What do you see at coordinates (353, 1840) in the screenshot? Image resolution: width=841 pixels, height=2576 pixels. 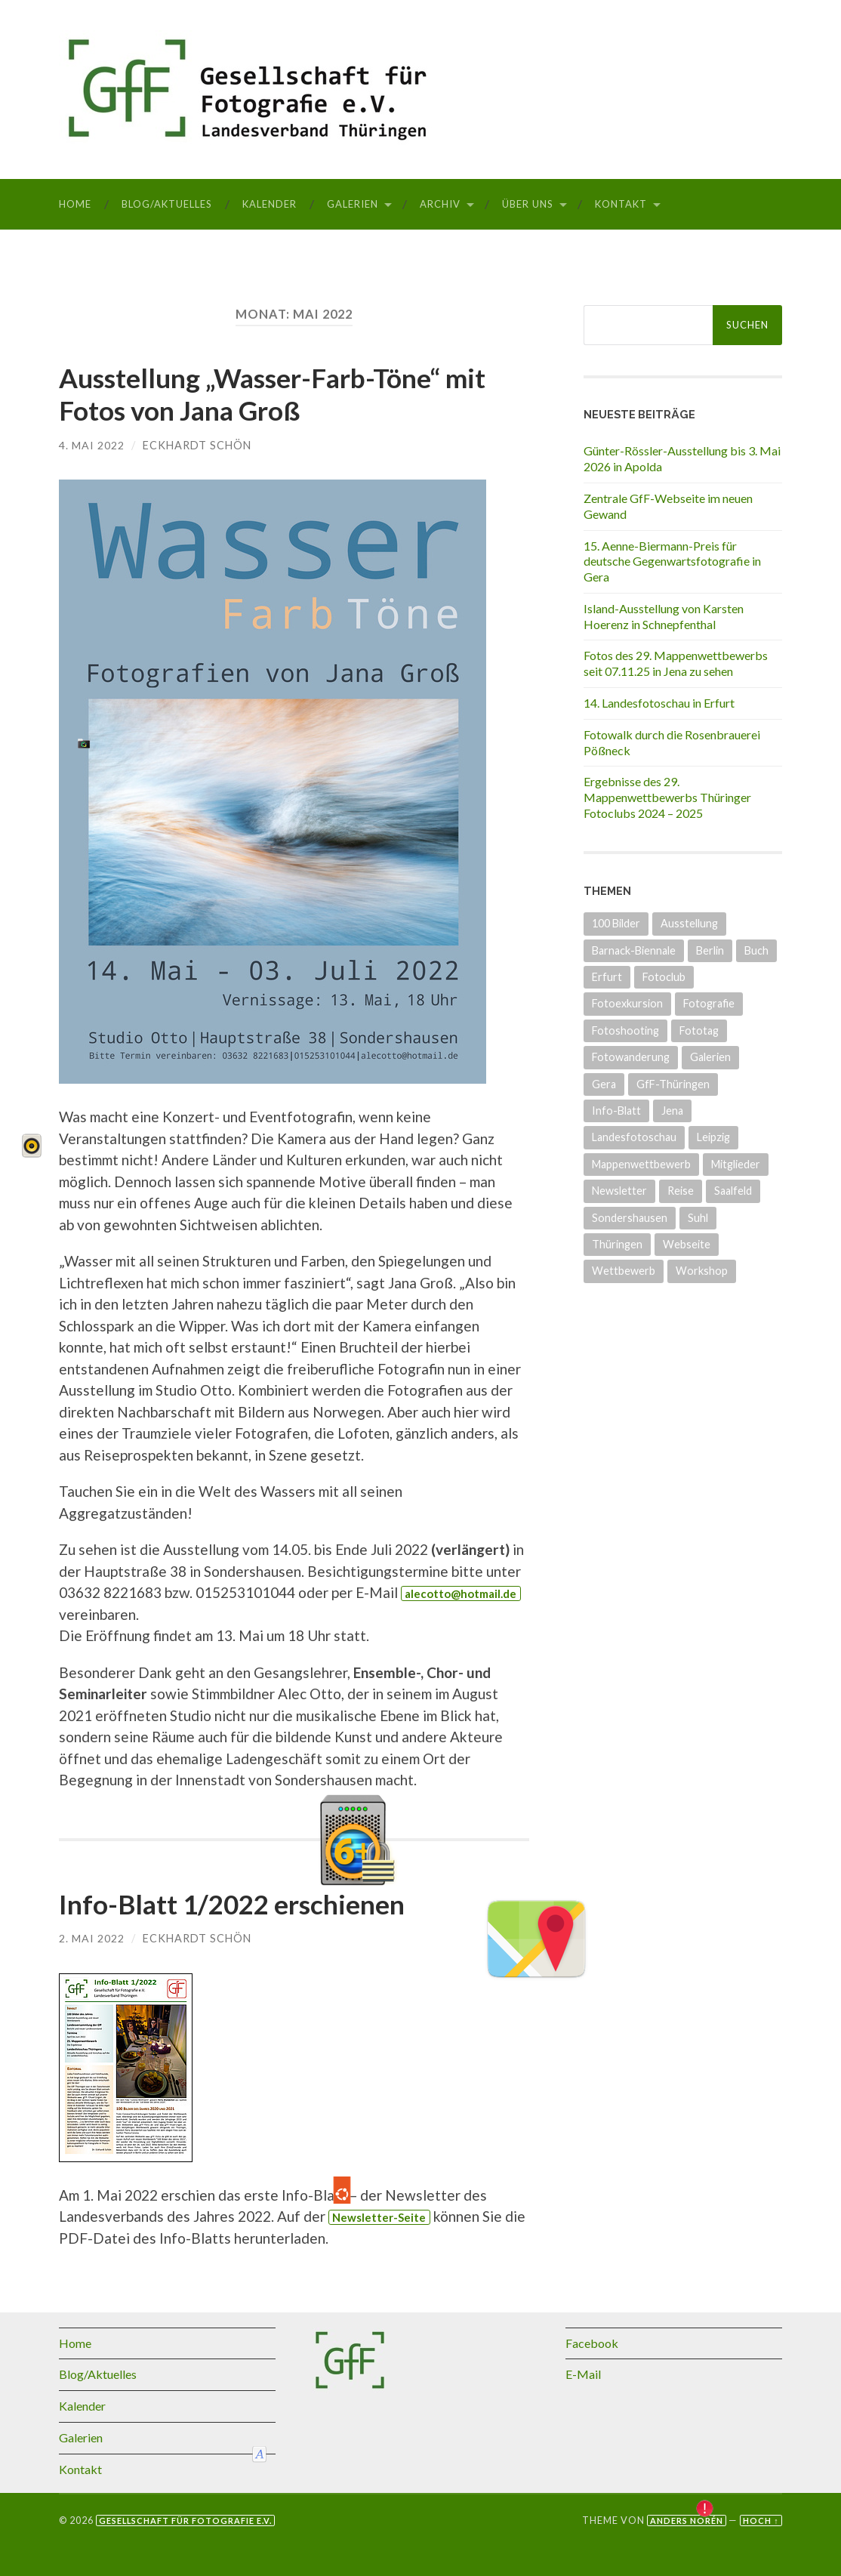 I see `locked RAID 6+ storage volume` at bounding box center [353, 1840].